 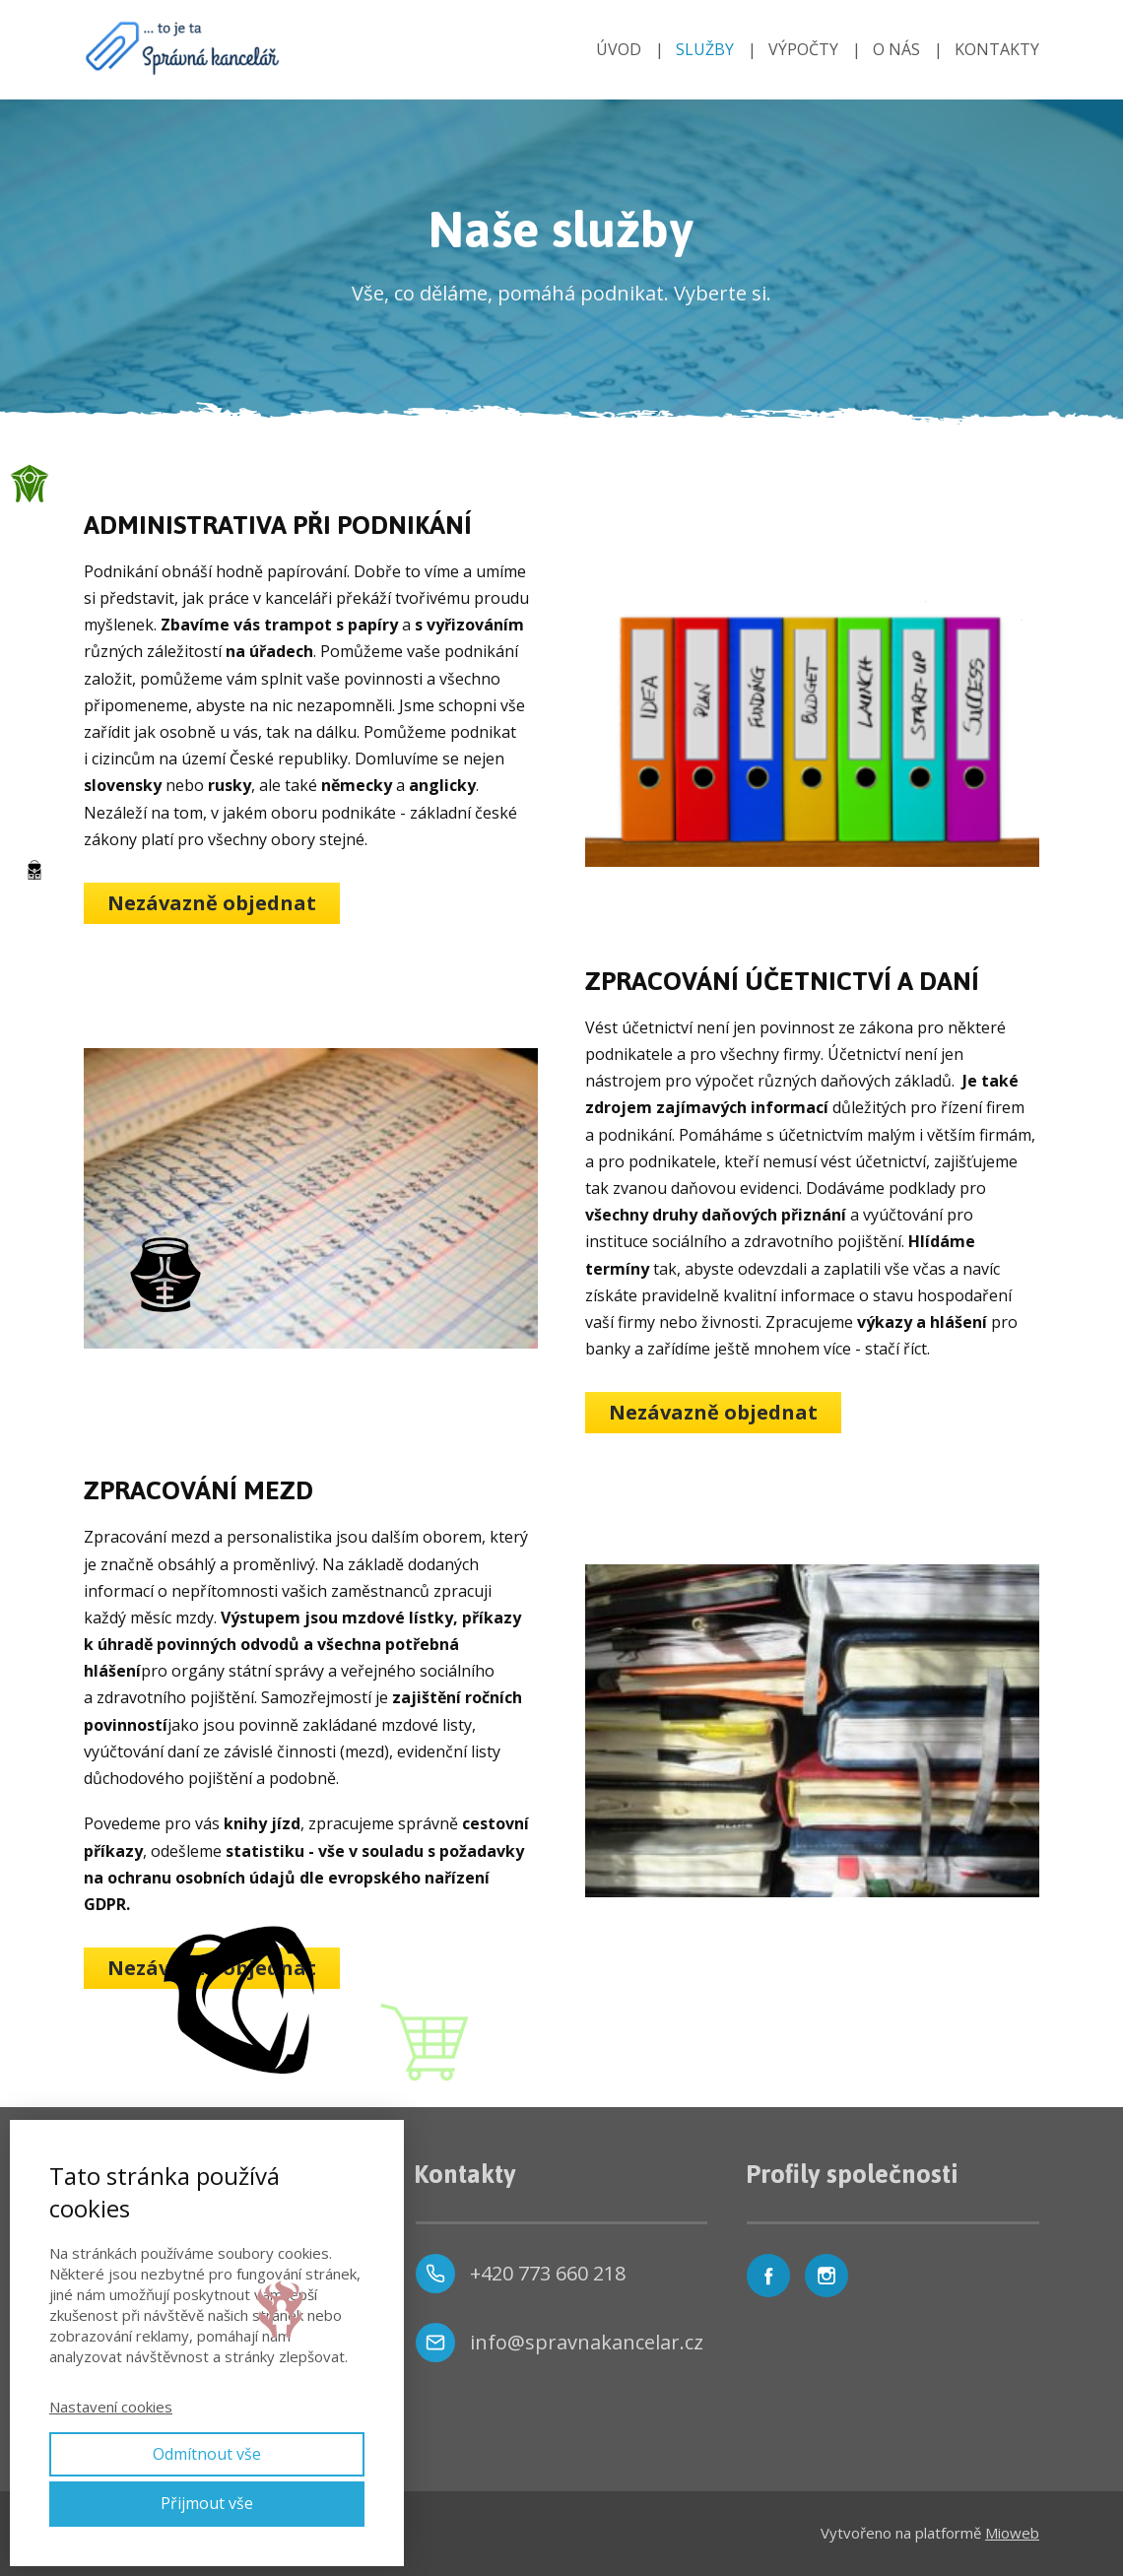 What do you see at coordinates (280, 2309) in the screenshot?
I see `indicates a hot streak or trending status` at bounding box center [280, 2309].